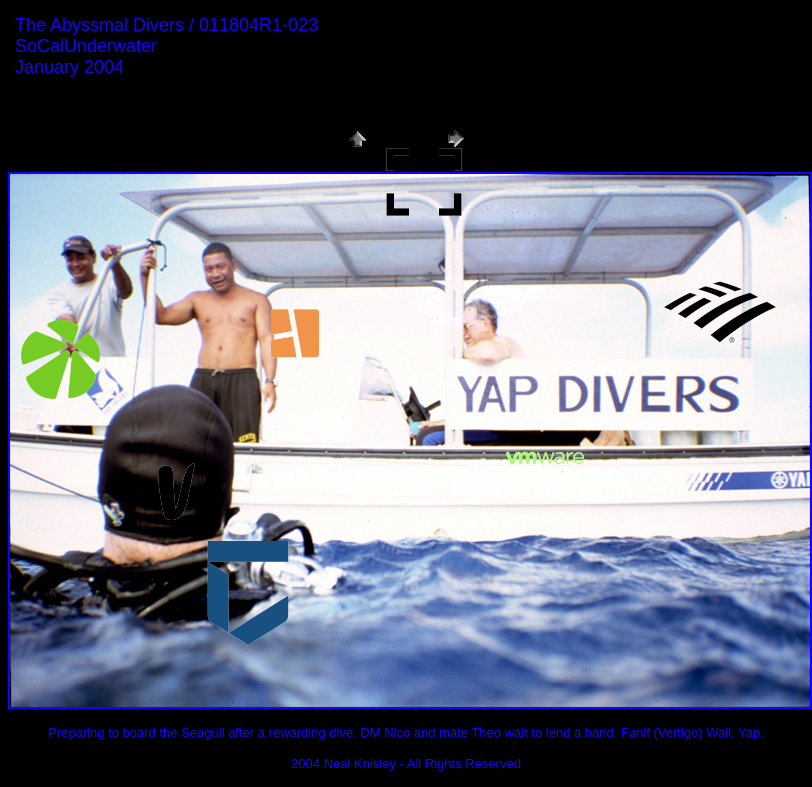  What do you see at coordinates (720, 312) in the screenshot?
I see `open Bank of America app` at bounding box center [720, 312].